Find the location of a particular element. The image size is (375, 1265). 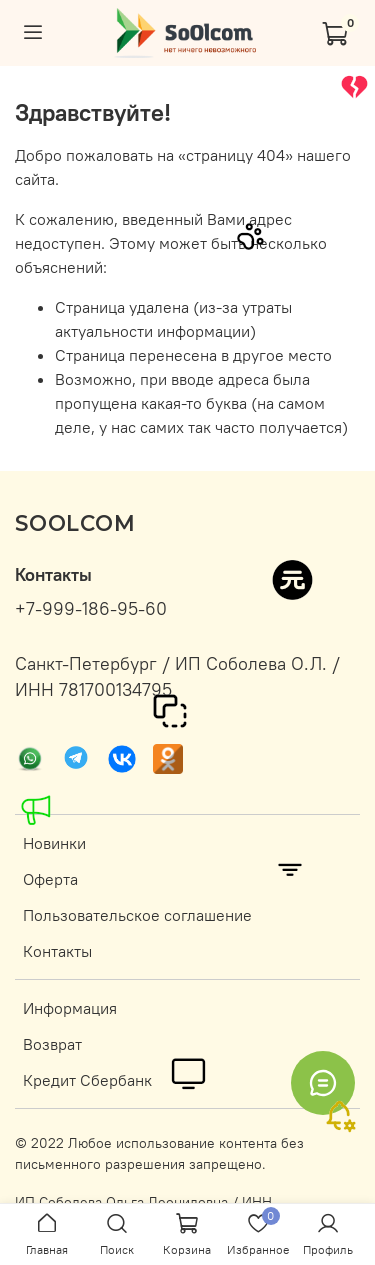

chinese yuan currency indicator is located at coordinates (292, 581).